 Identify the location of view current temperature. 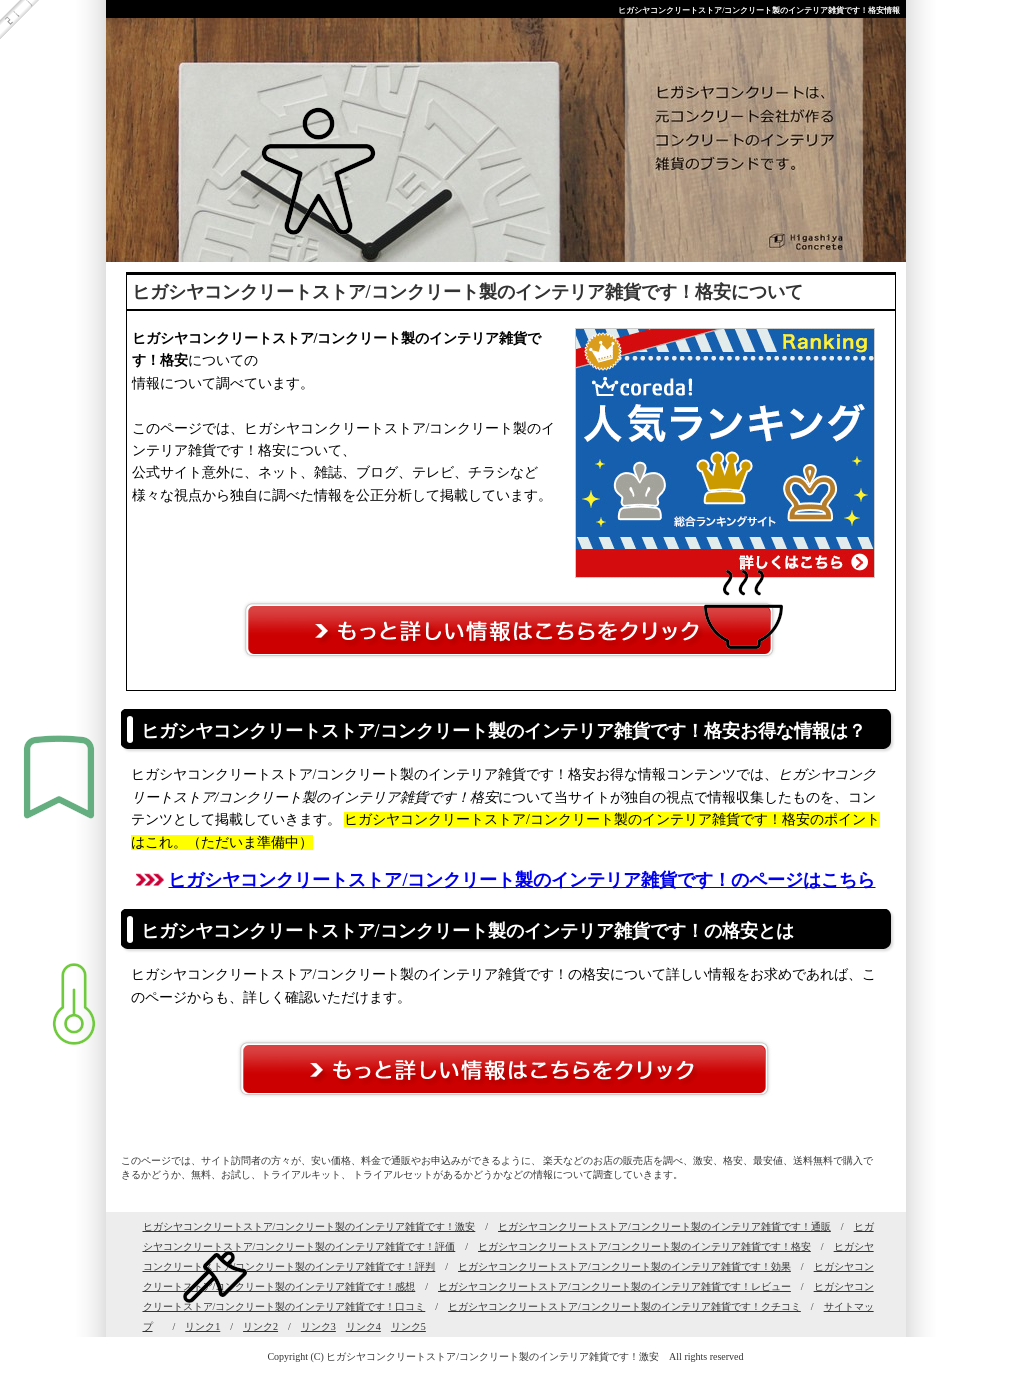
(74, 1004).